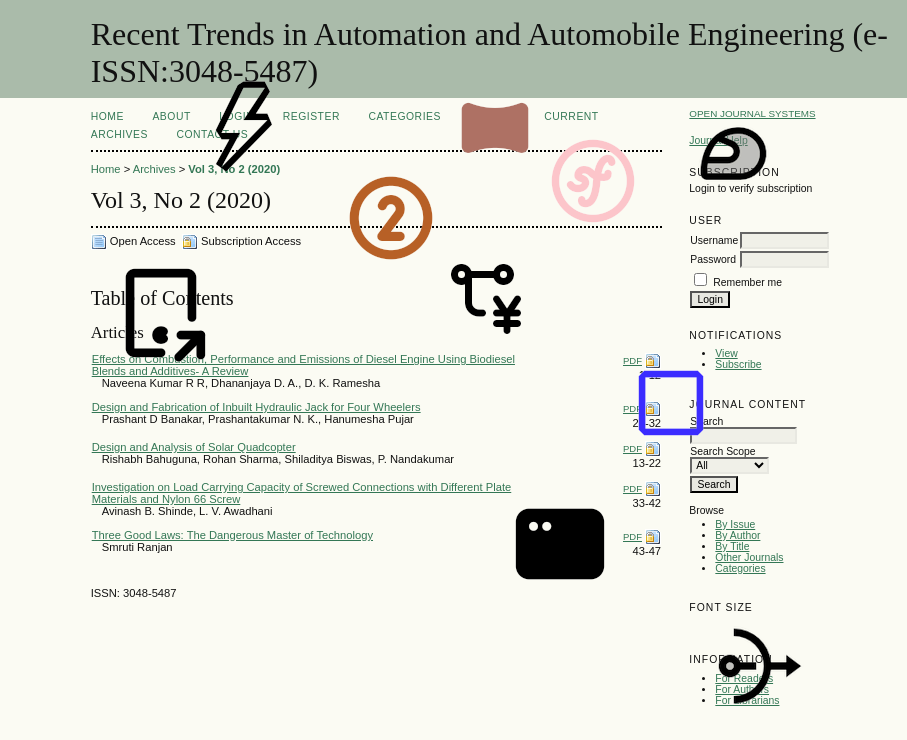 This screenshot has width=907, height=740. I want to click on network address translation settings, so click(760, 666).